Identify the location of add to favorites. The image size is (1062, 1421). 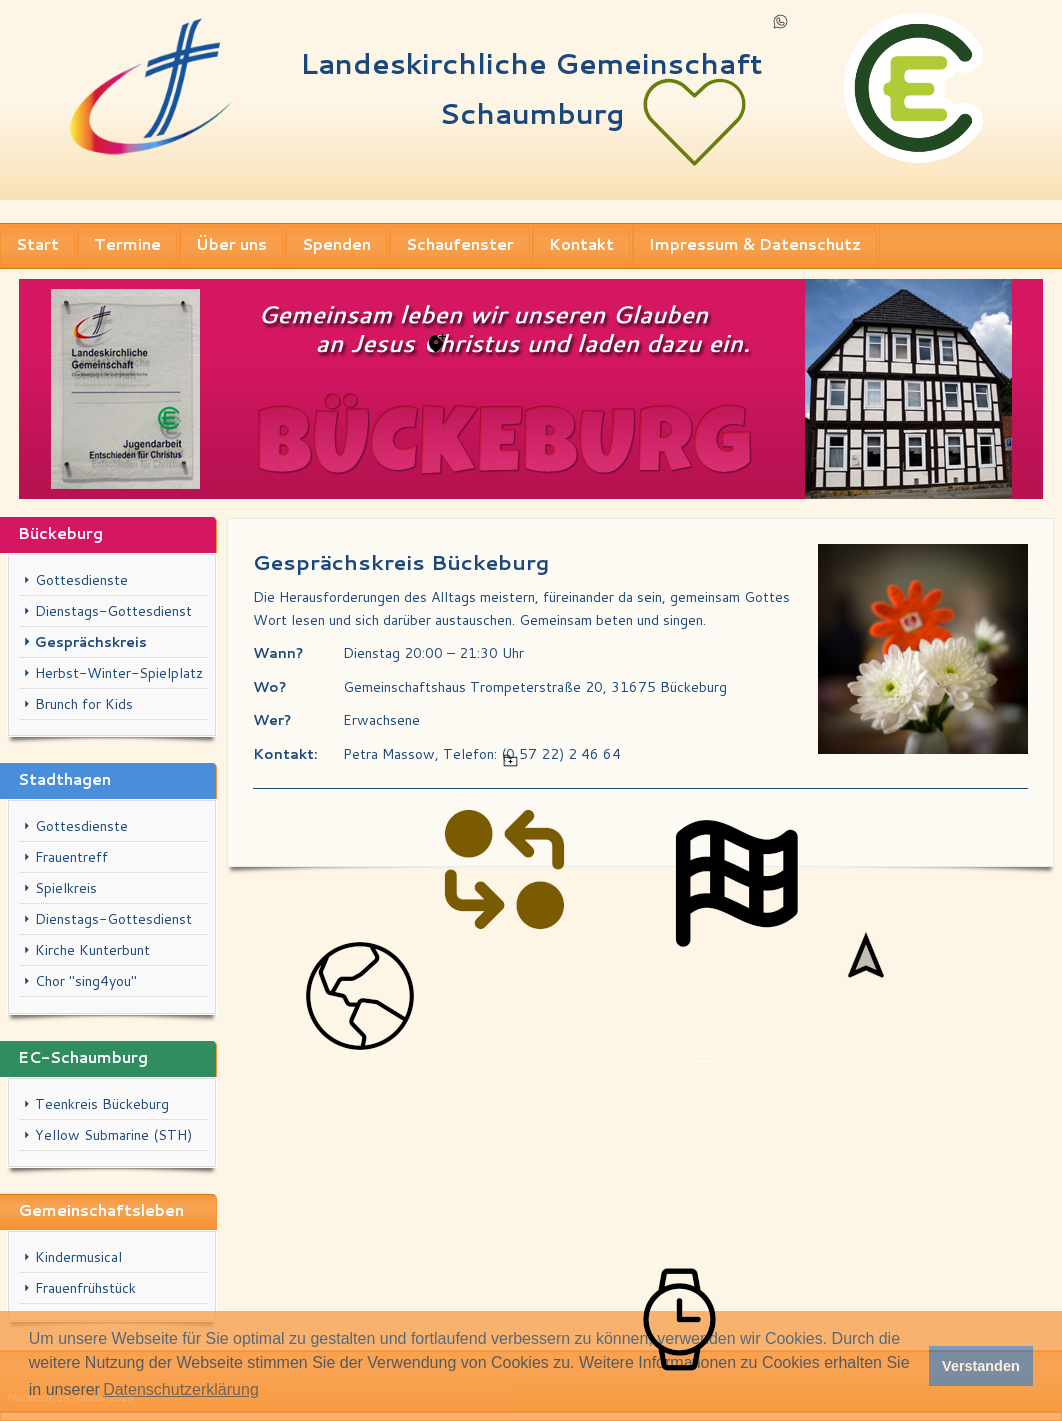
(694, 118).